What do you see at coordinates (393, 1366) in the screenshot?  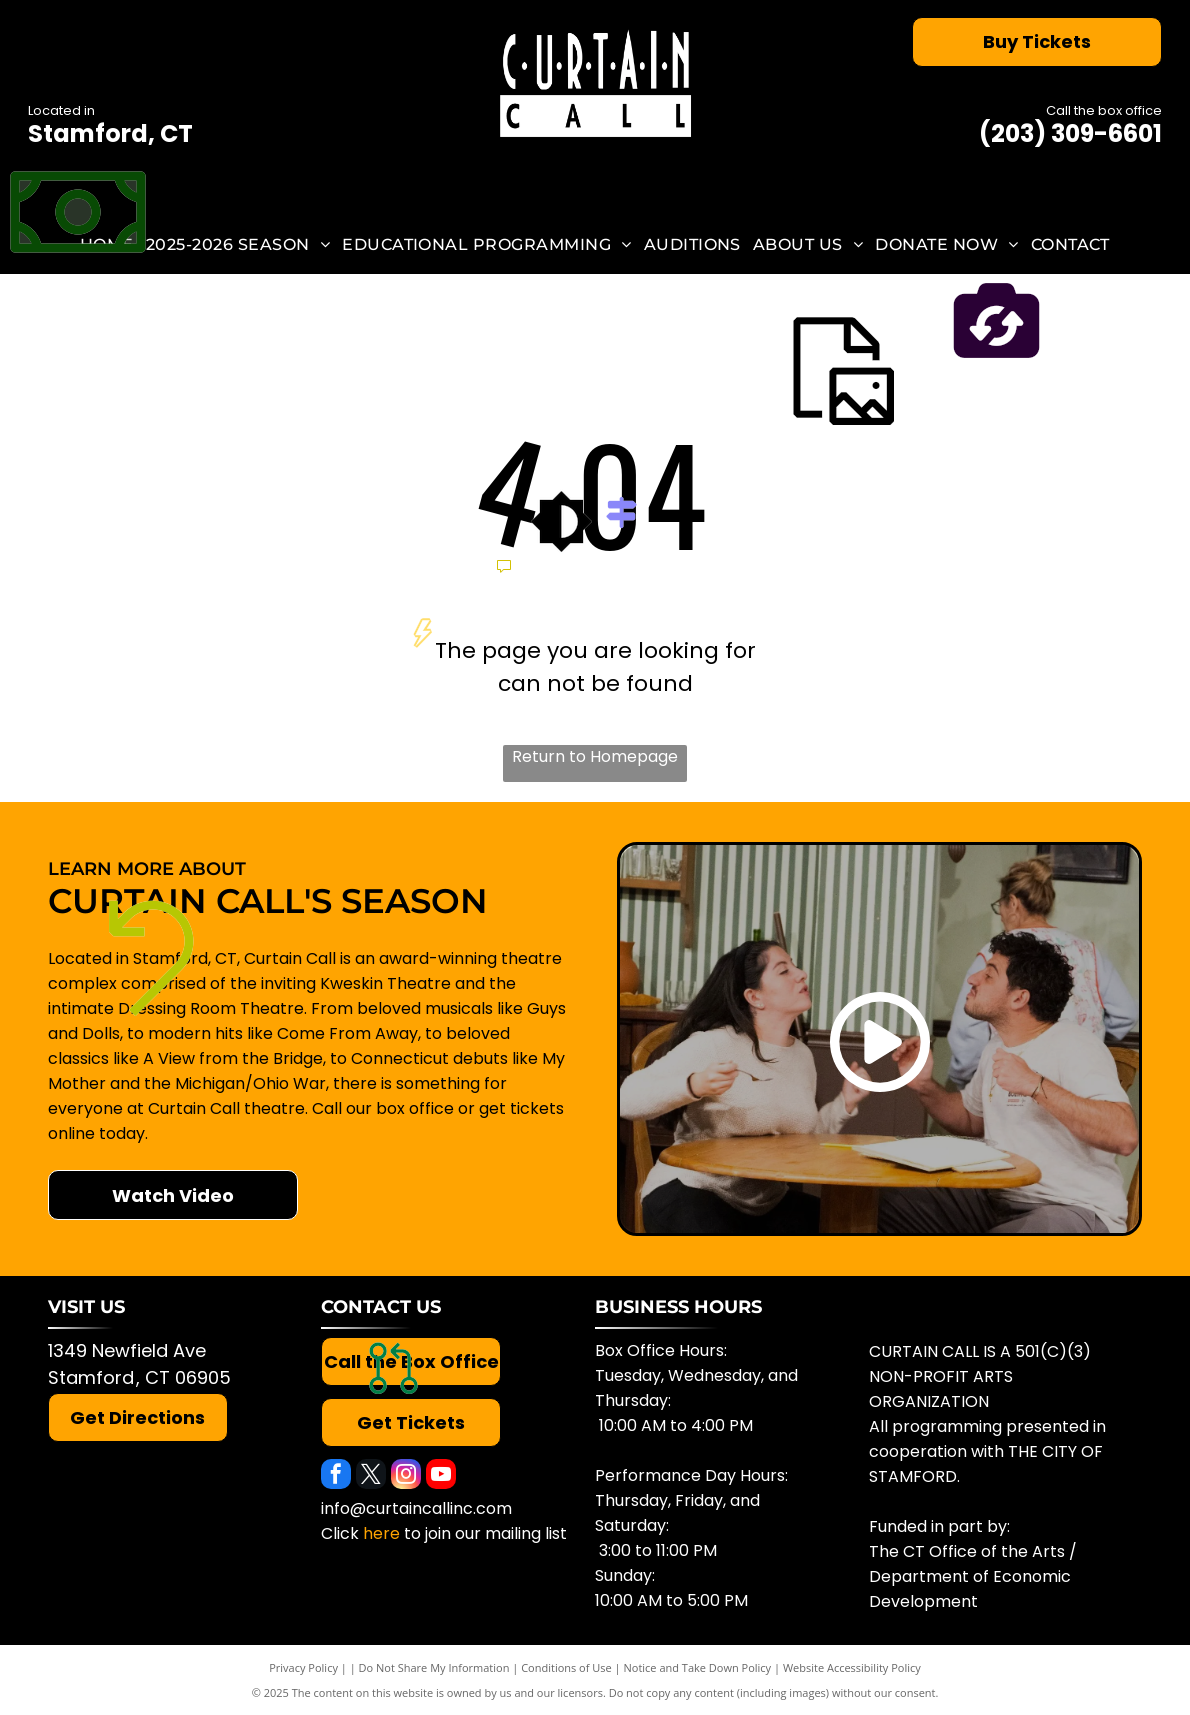 I see `create a new pull request` at bounding box center [393, 1366].